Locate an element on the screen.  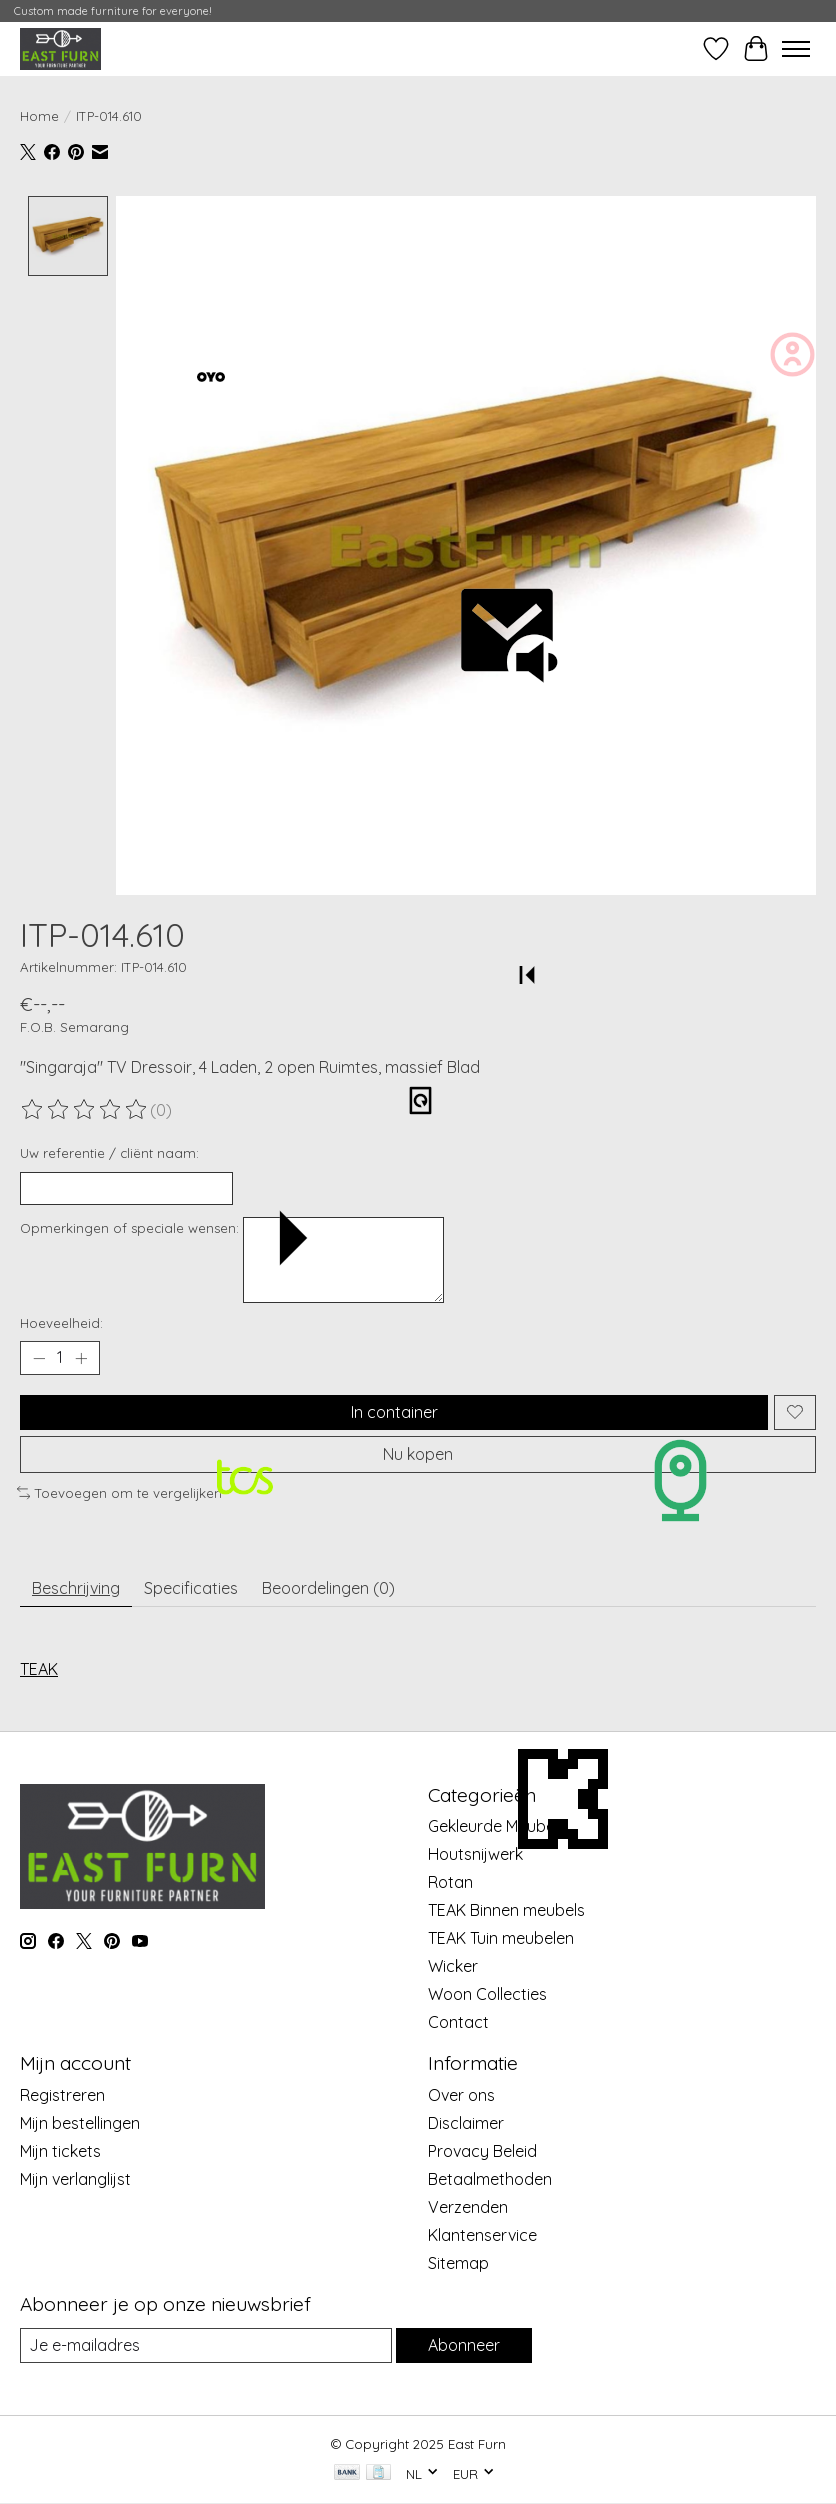
access webcam settings is located at coordinates (680, 1480).